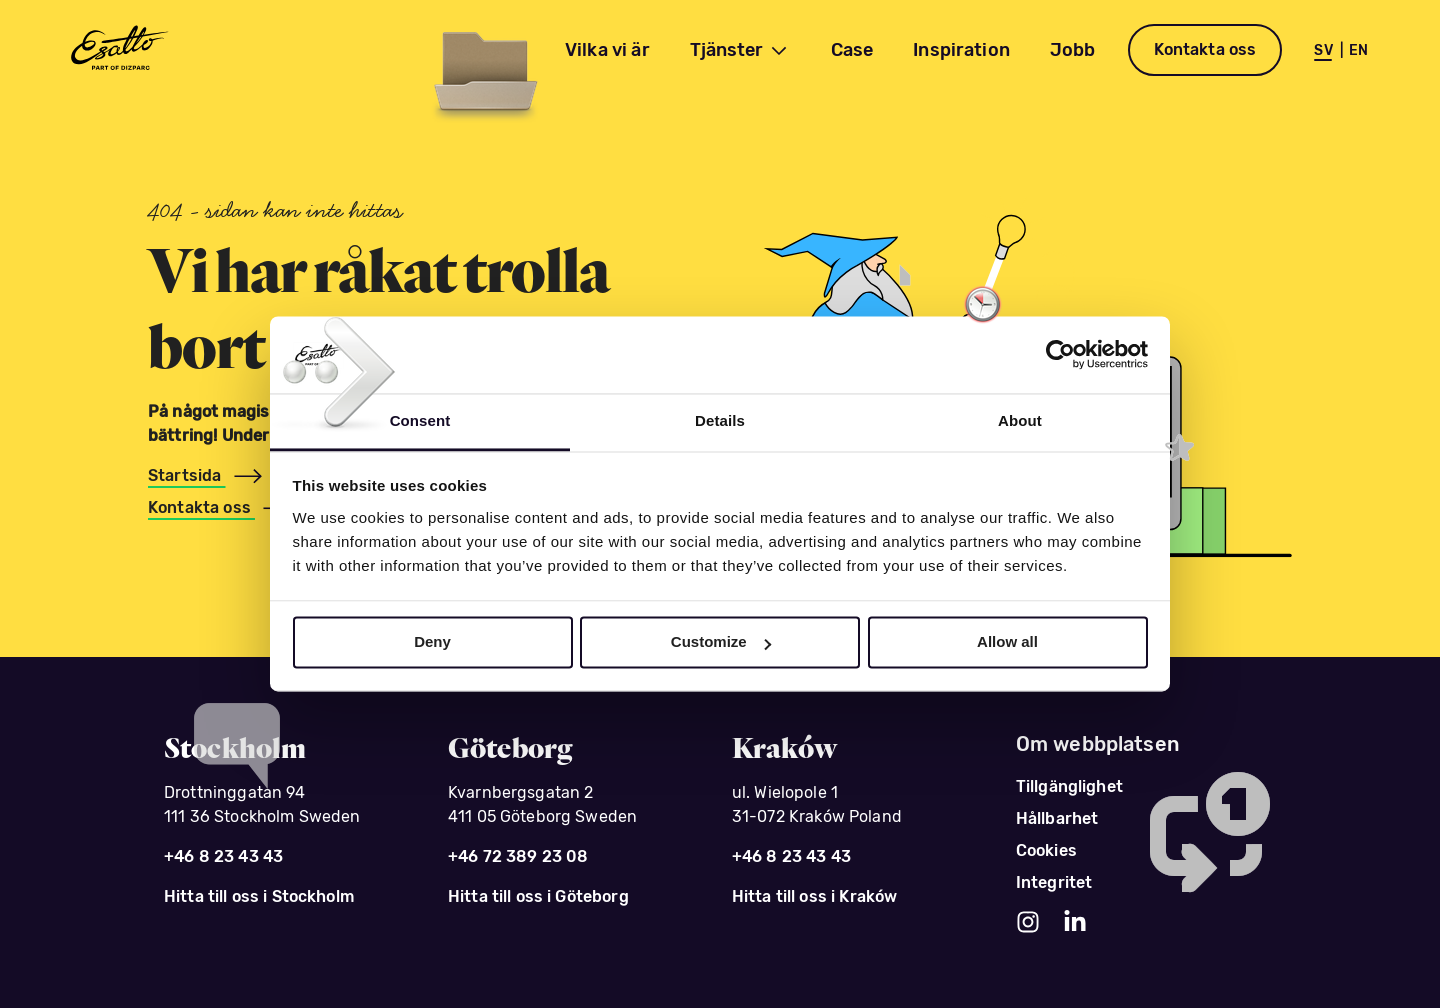 The width and height of the screenshot is (1440, 1008). What do you see at coordinates (1179, 448) in the screenshot?
I see `indicates a partial or half rating` at bounding box center [1179, 448].